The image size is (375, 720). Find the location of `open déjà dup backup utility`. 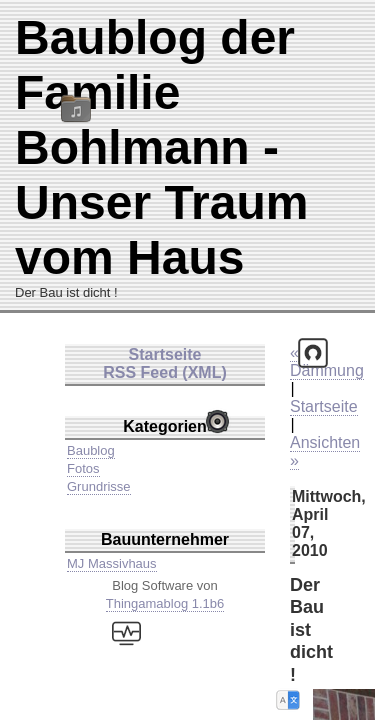

open déjà dup backup utility is located at coordinates (313, 353).